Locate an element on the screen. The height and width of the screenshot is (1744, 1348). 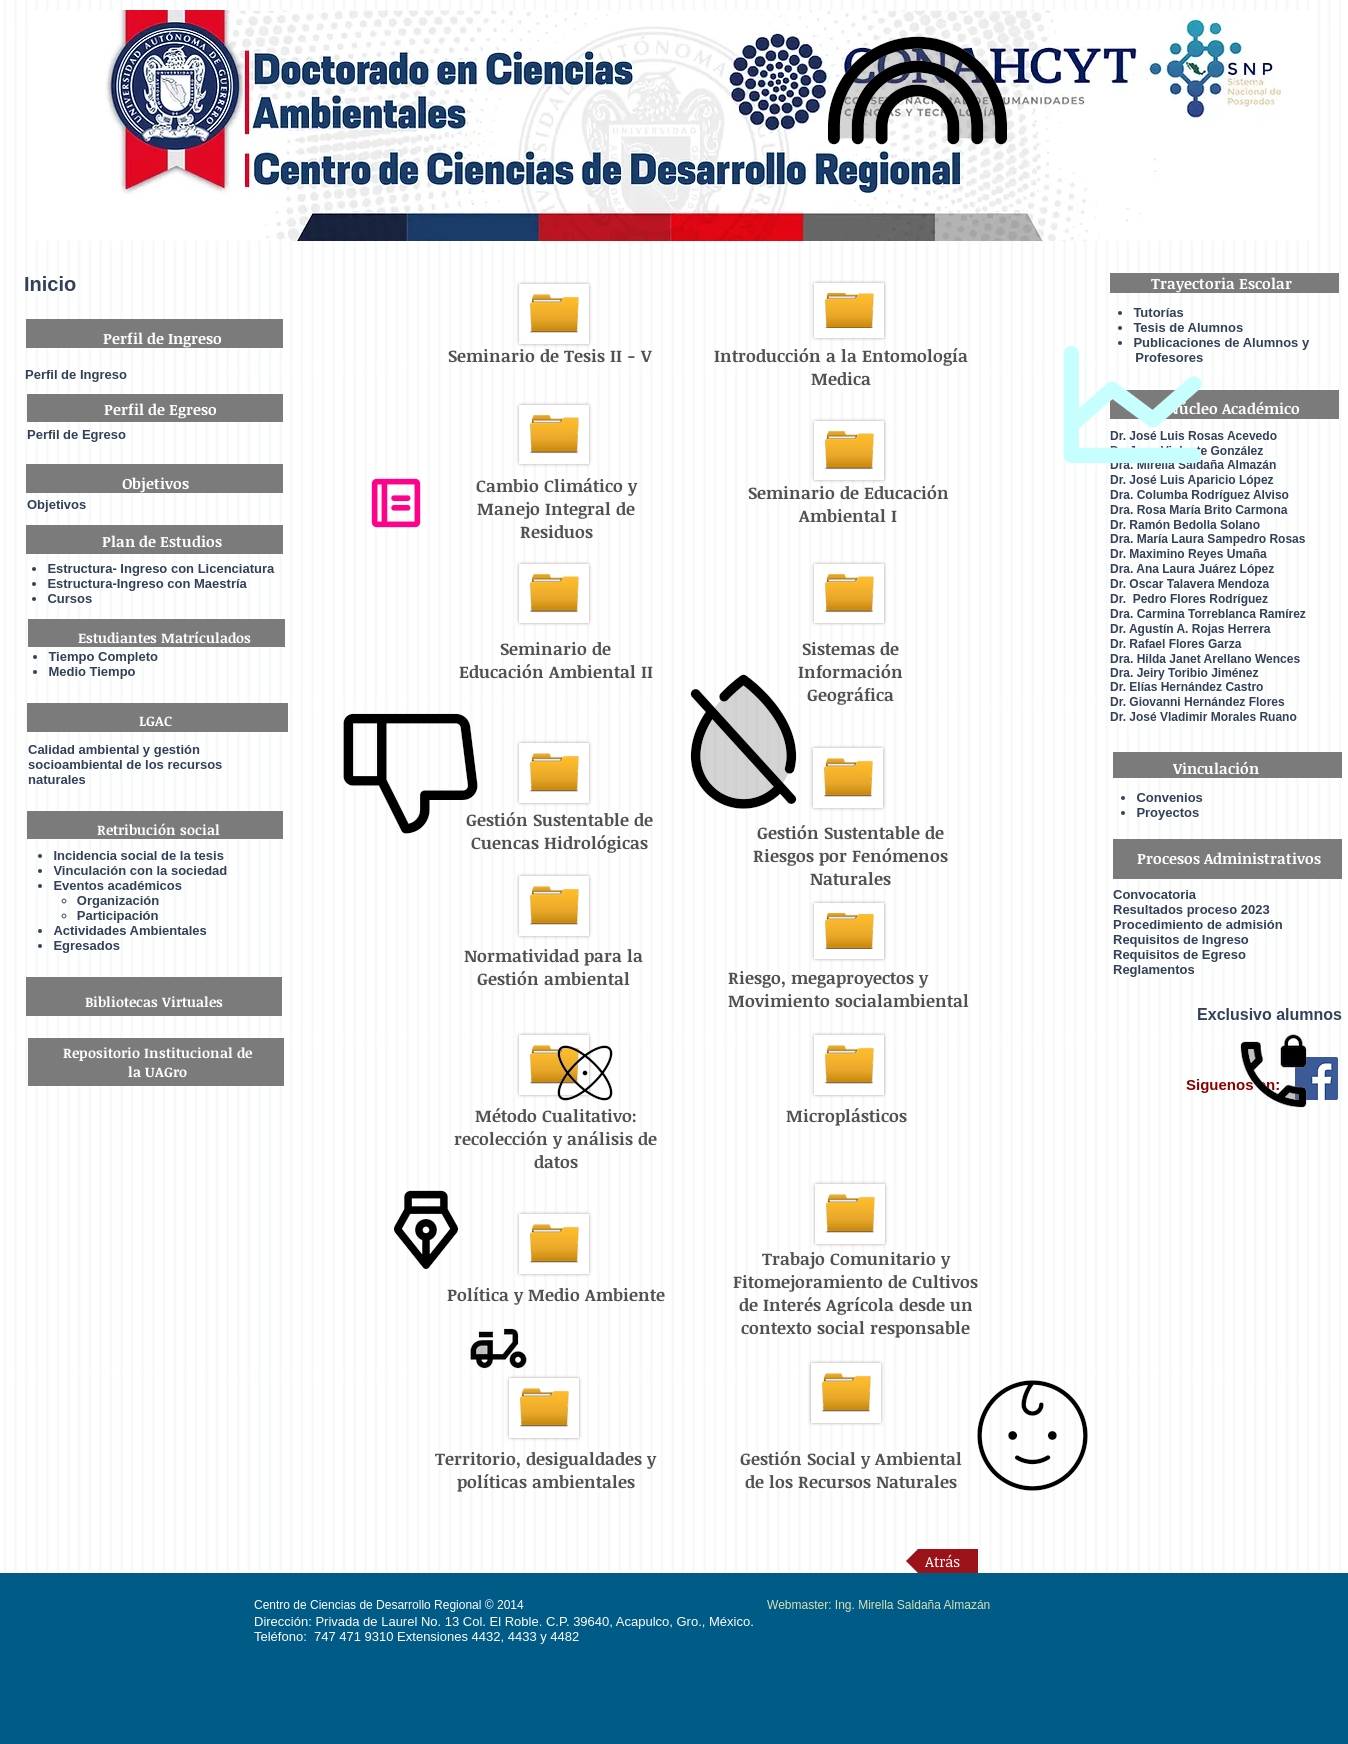
indicates pride or lgbtq+ content is located at coordinates (917, 96).